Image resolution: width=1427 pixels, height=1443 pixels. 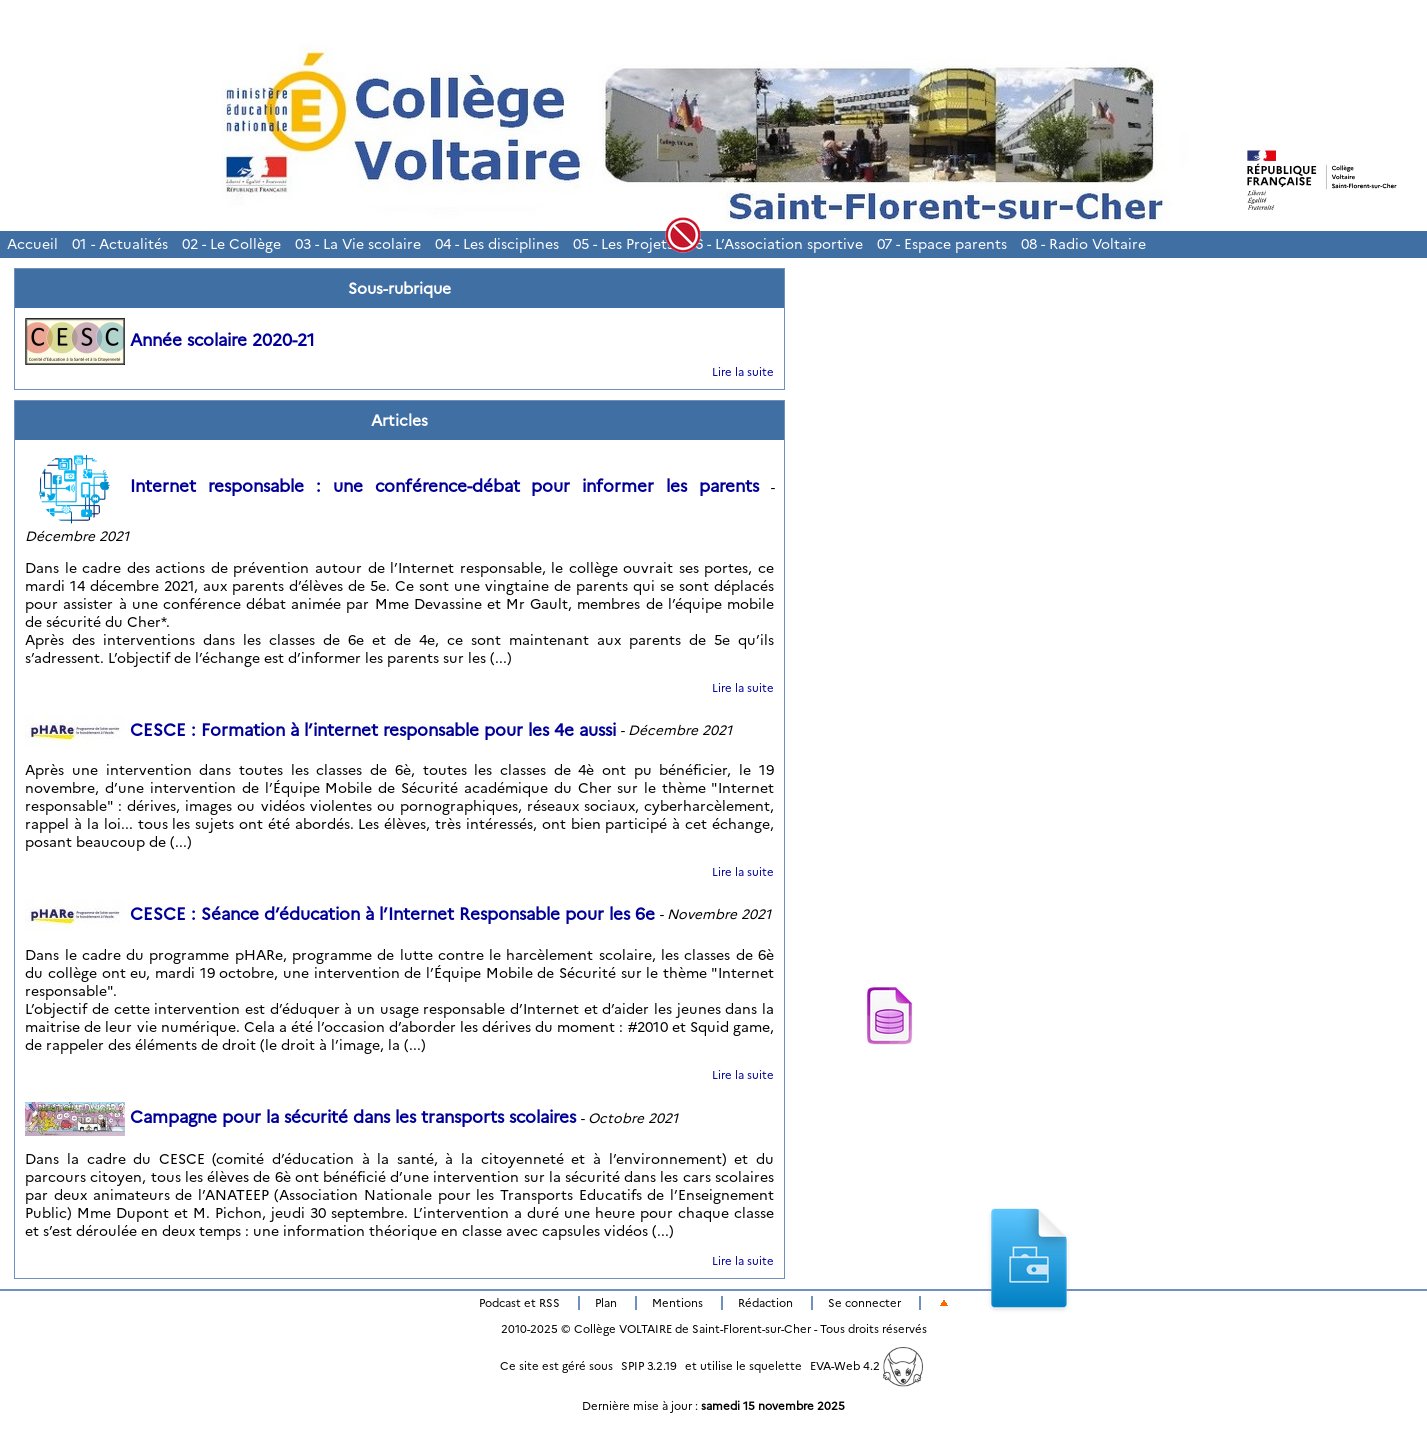 What do you see at coordinates (889, 1015) in the screenshot?
I see `libreoffice base database file` at bounding box center [889, 1015].